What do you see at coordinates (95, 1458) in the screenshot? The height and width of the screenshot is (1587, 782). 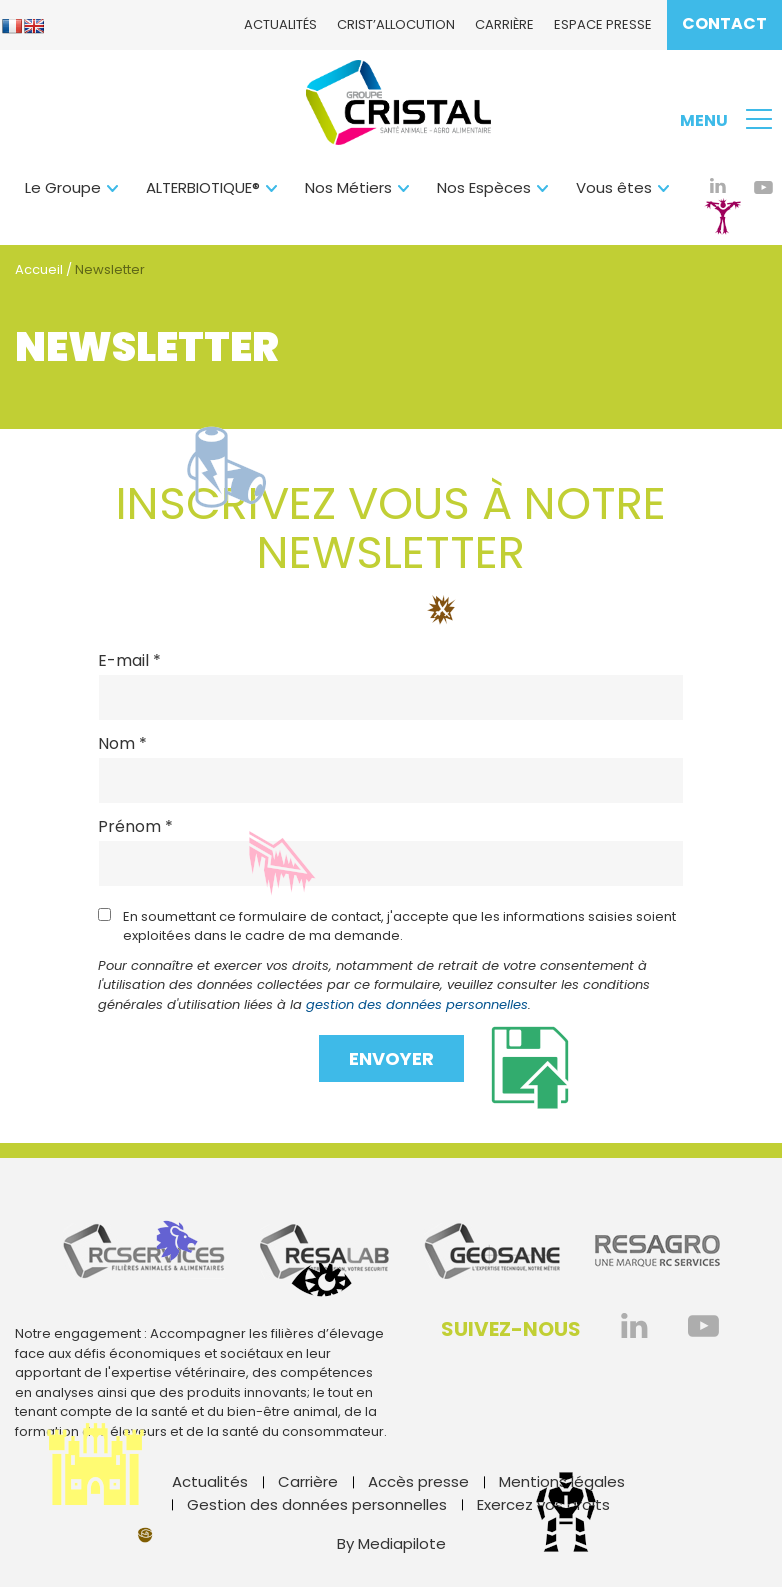 I see `view castle or fortress location` at bounding box center [95, 1458].